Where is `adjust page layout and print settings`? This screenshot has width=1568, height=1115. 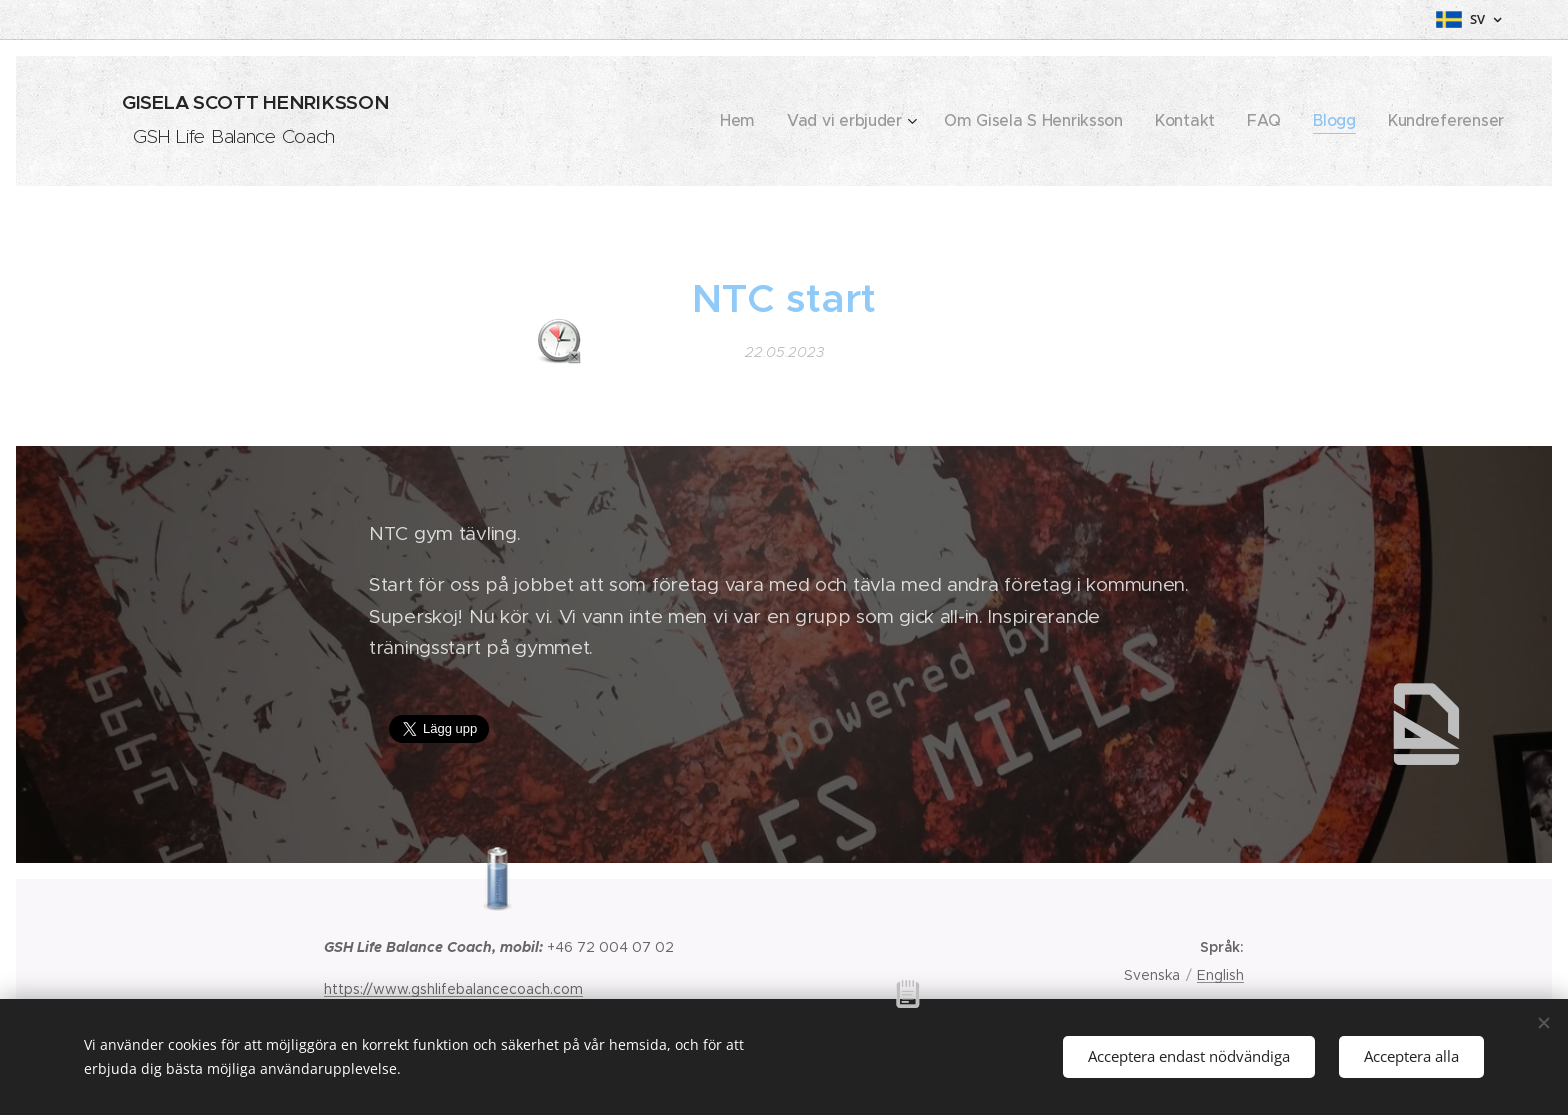
adjust page layout and print settings is located at coordinates (1426, 721).